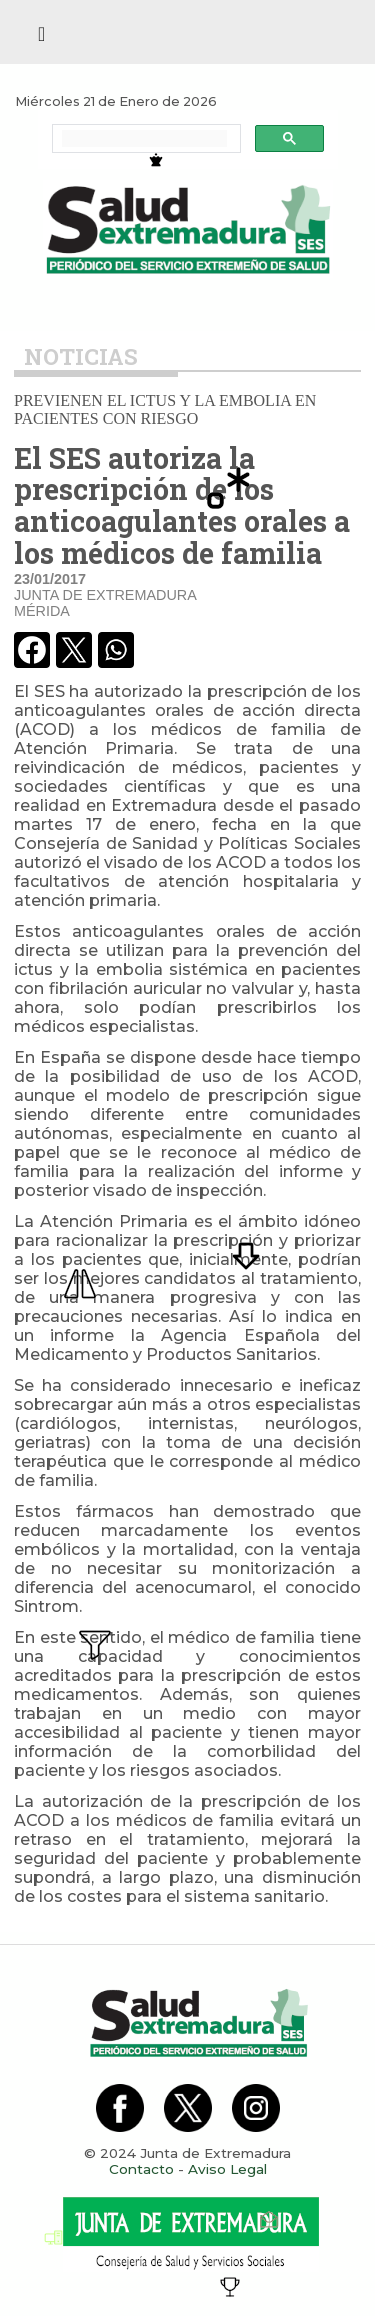  Describe the element at coordinates (269, 2220) in the screenshot. I see `view an opened email or message` at that location.